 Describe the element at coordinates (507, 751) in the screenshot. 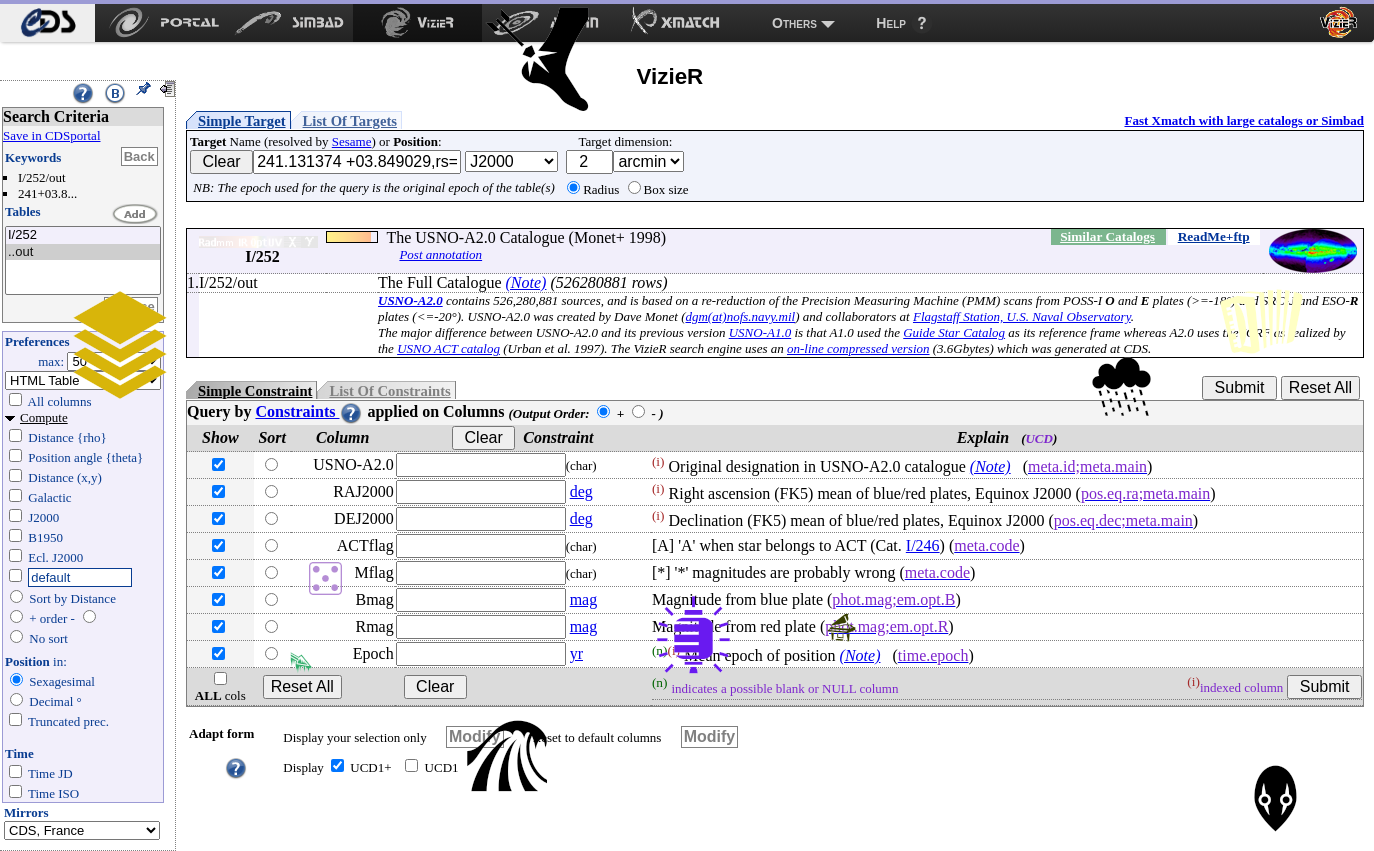

I see `indicates ocean or water-related content` at that location.